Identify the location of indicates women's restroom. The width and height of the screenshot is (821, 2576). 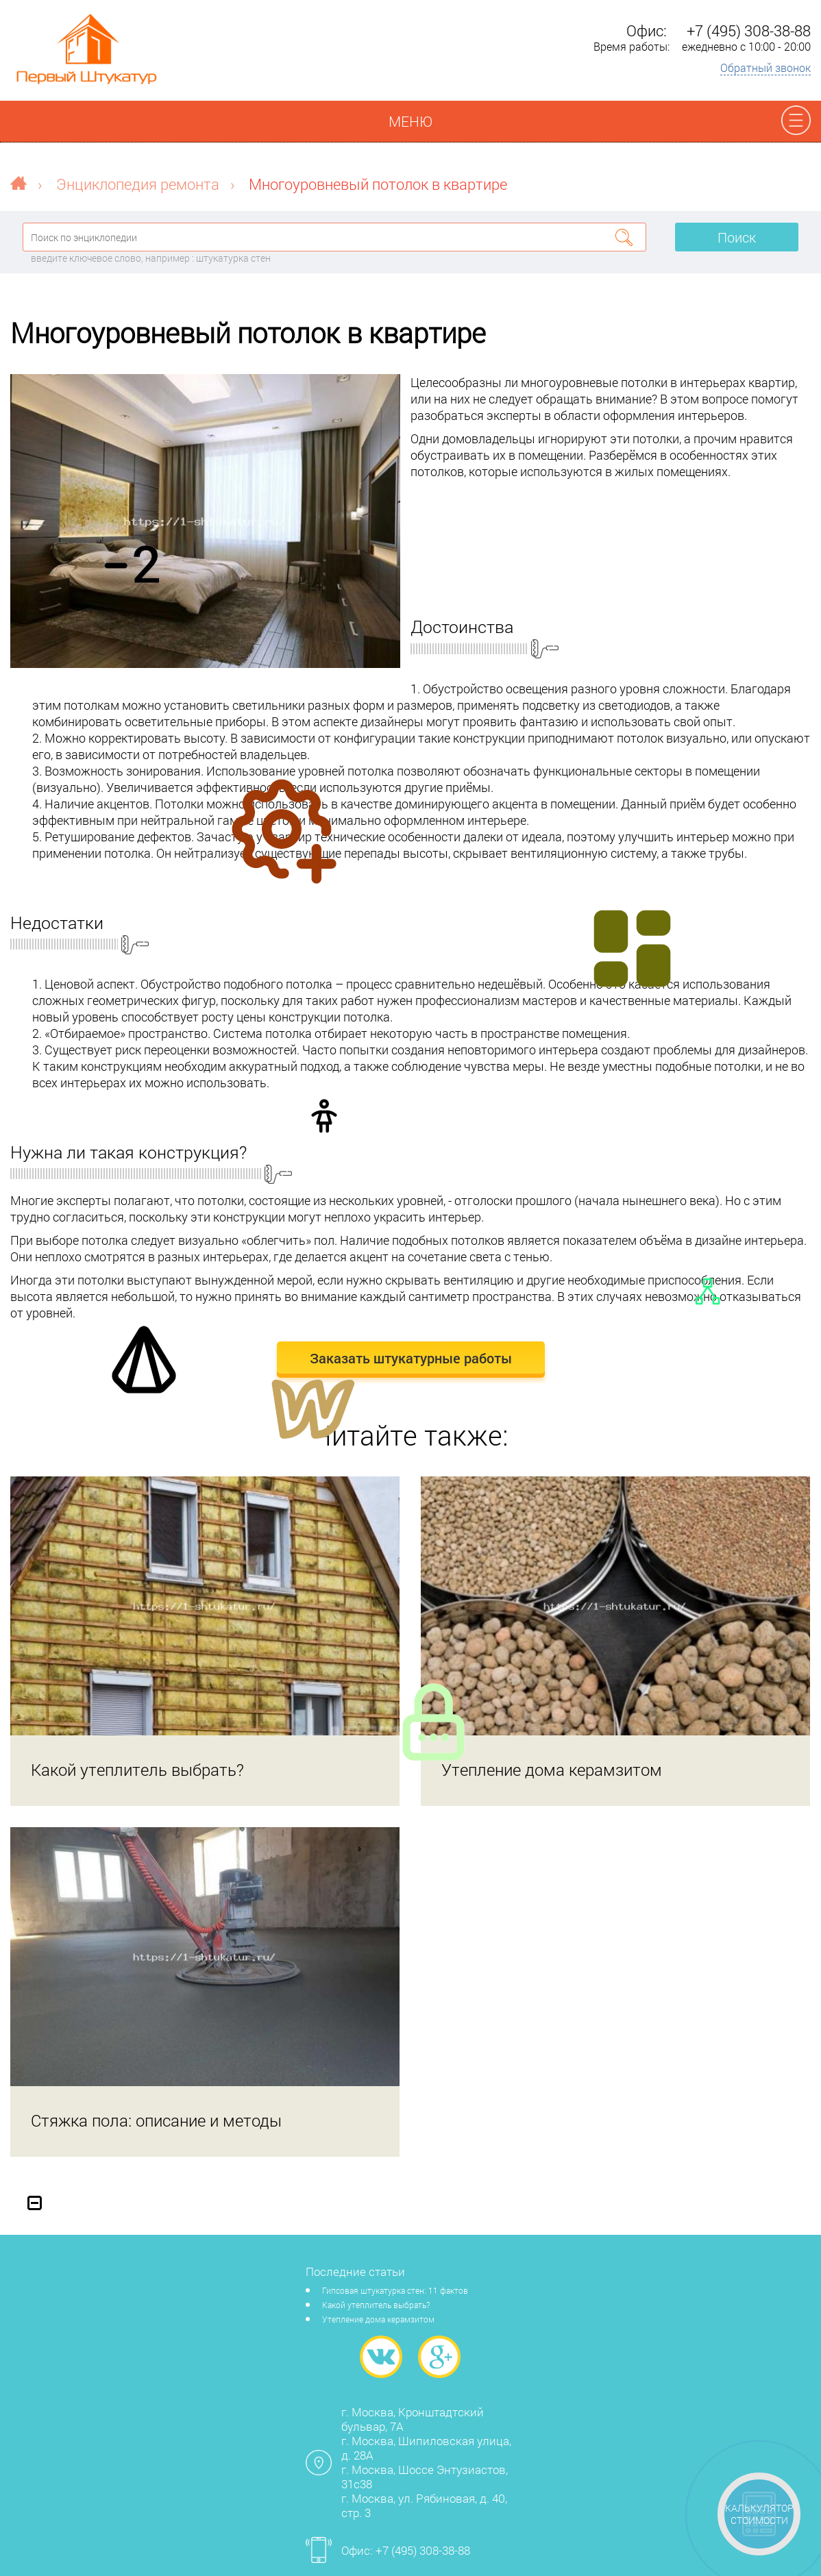
(324, 1117).